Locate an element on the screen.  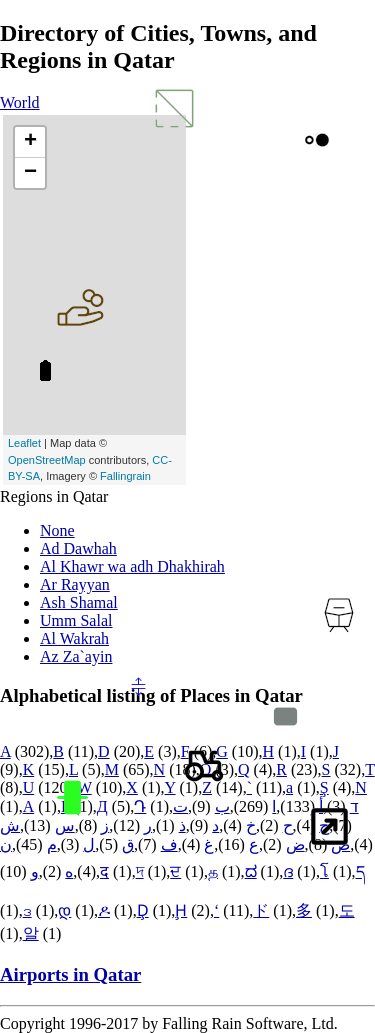
invert current selection is located at coordinates (174, 108).